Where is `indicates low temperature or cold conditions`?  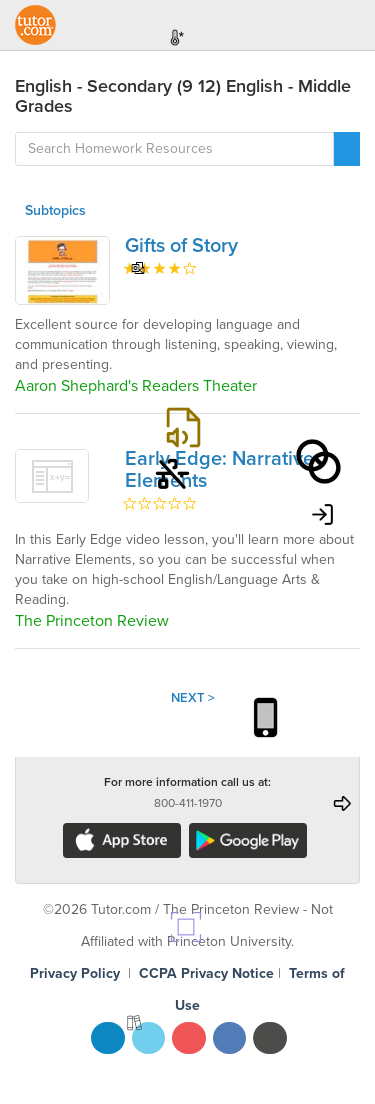
indicates low temperature or cold conditions is located at coordinates (175, 37).